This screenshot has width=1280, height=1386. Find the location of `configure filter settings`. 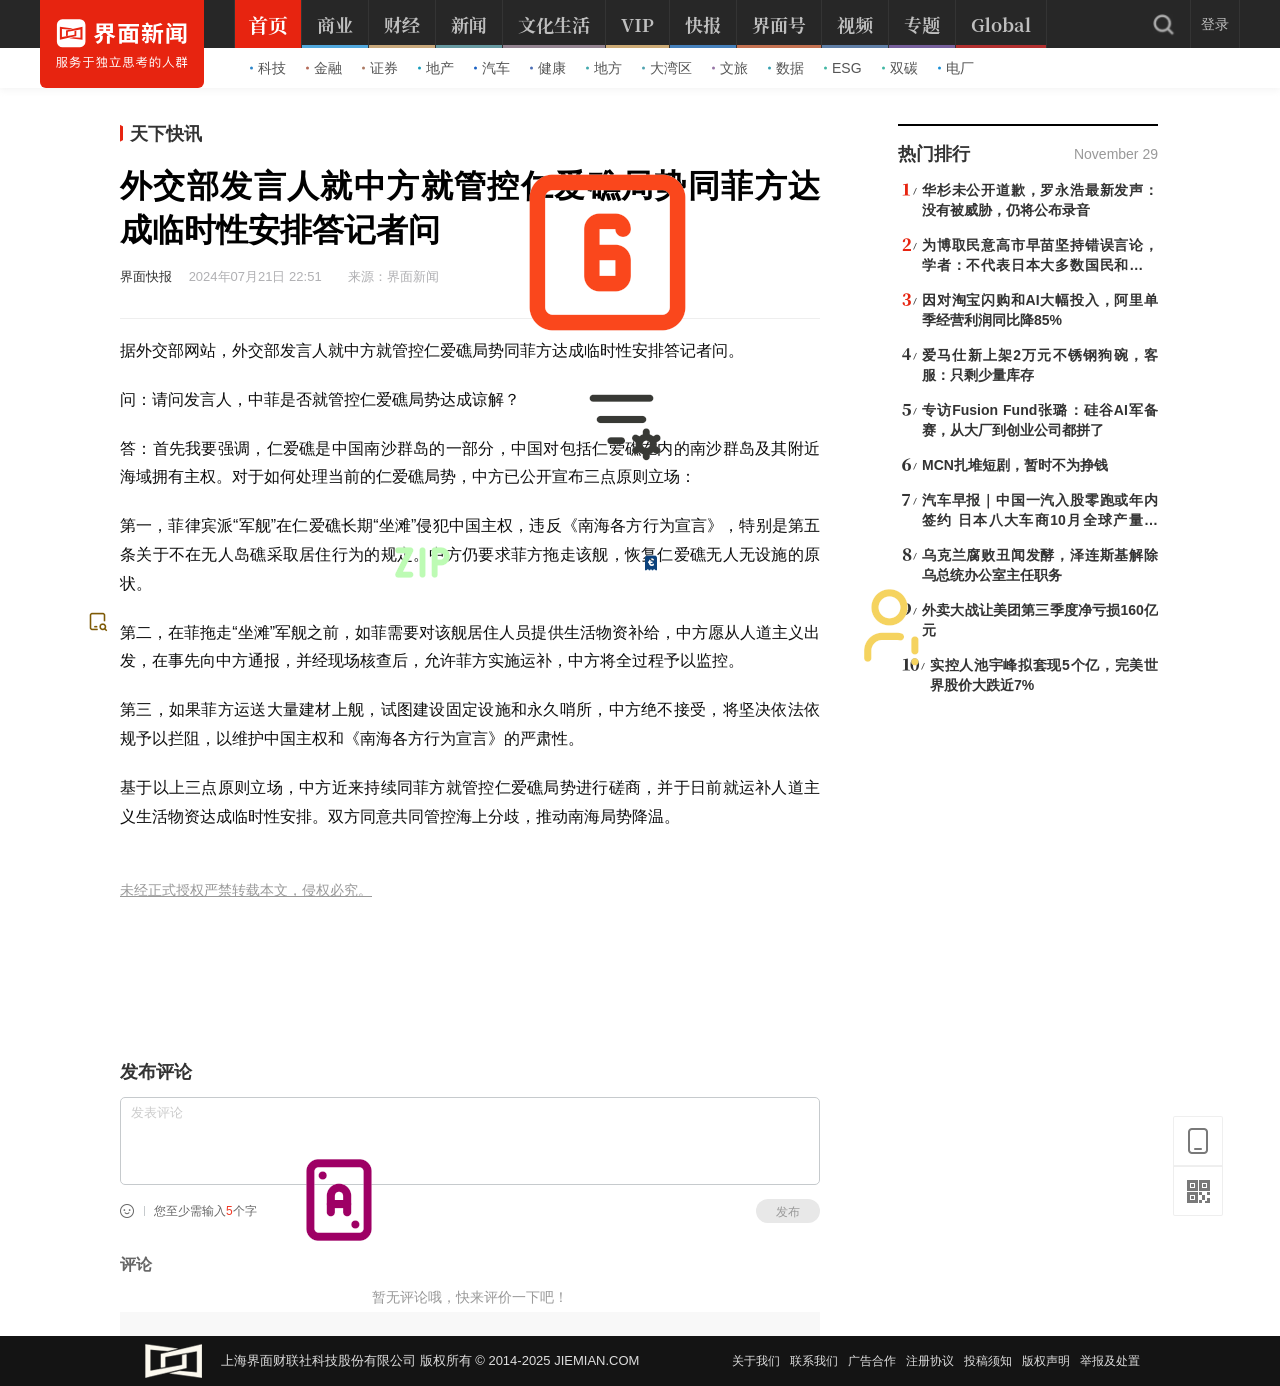

configure filter settings is located at coordinates (621, 419).